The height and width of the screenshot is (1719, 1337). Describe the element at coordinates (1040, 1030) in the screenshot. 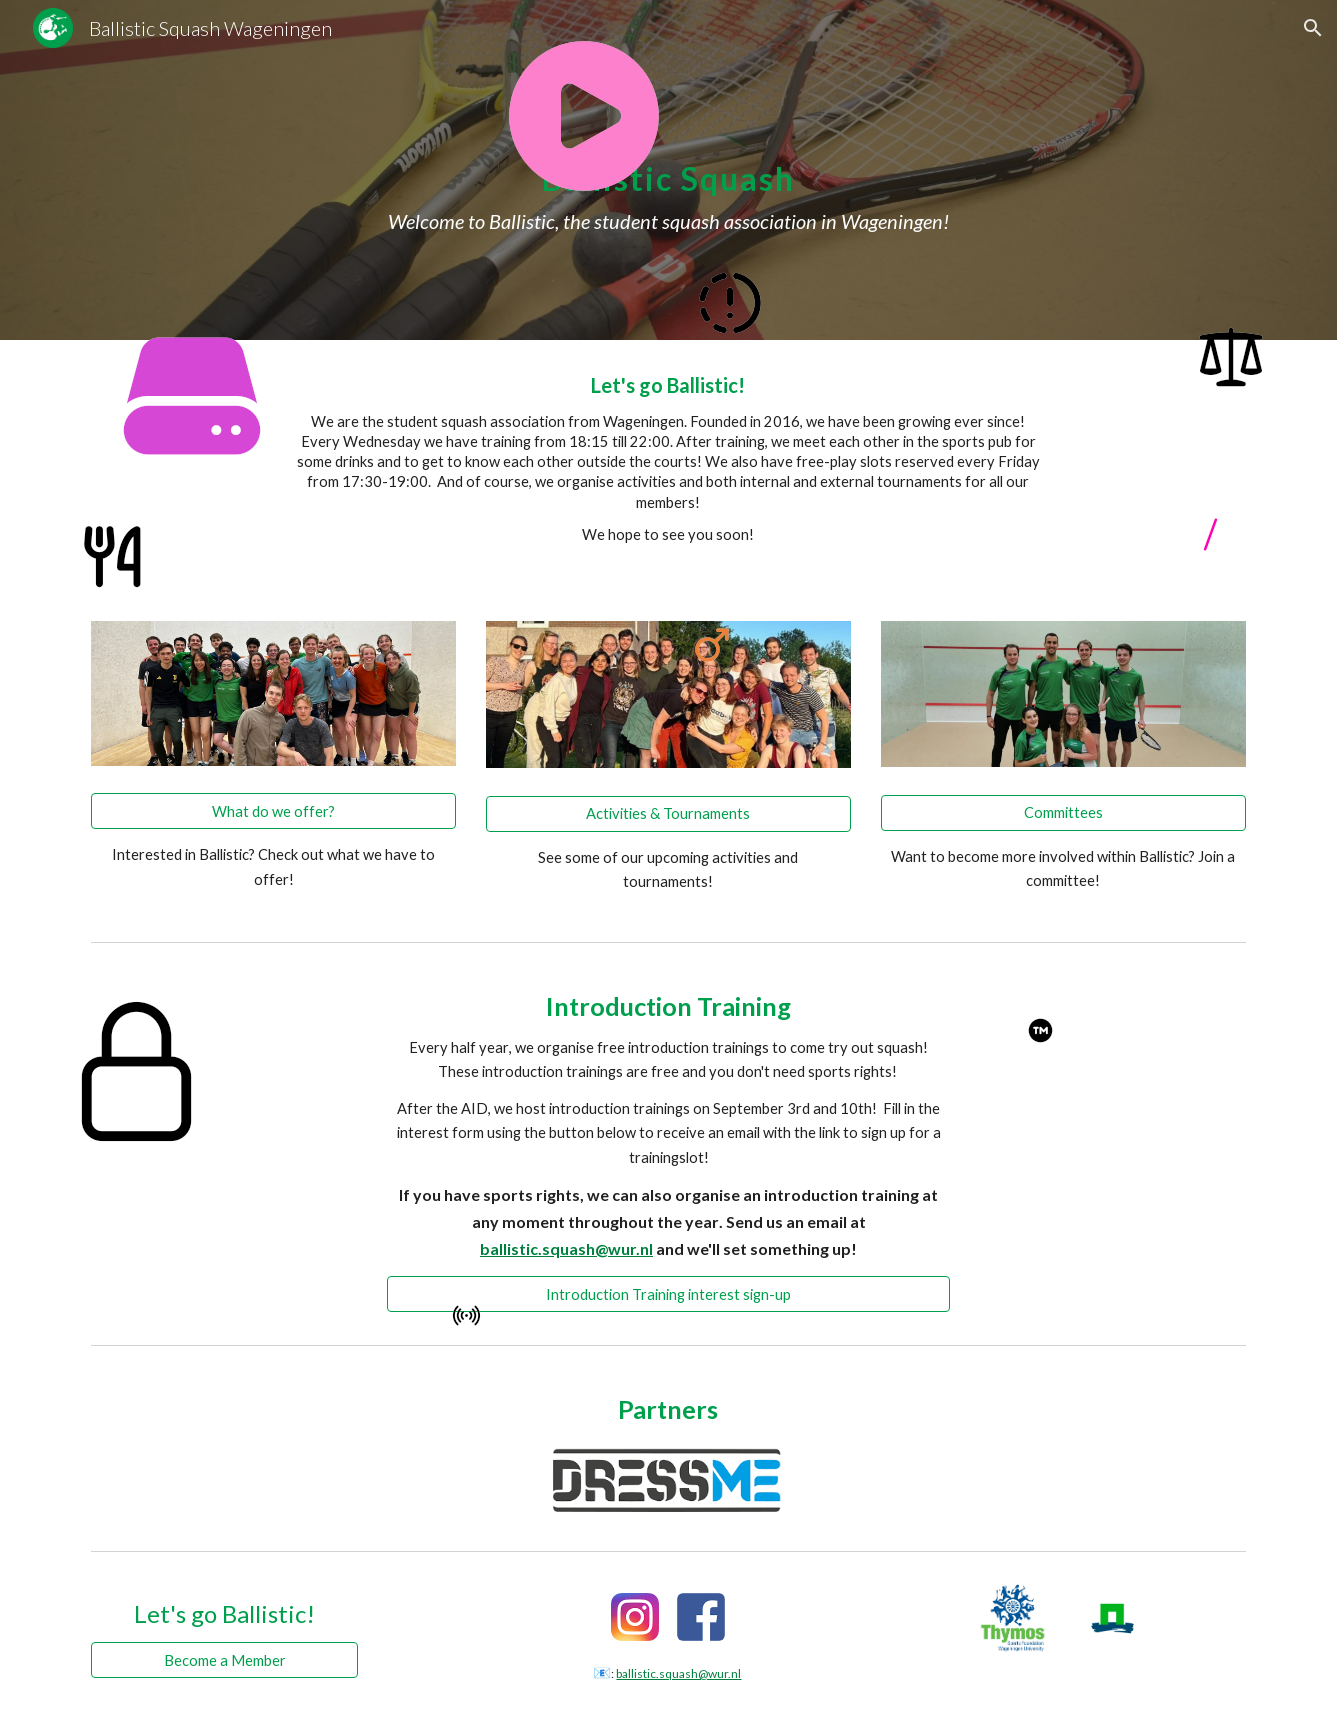

I see `indicates trademarked content or branding` at that location.